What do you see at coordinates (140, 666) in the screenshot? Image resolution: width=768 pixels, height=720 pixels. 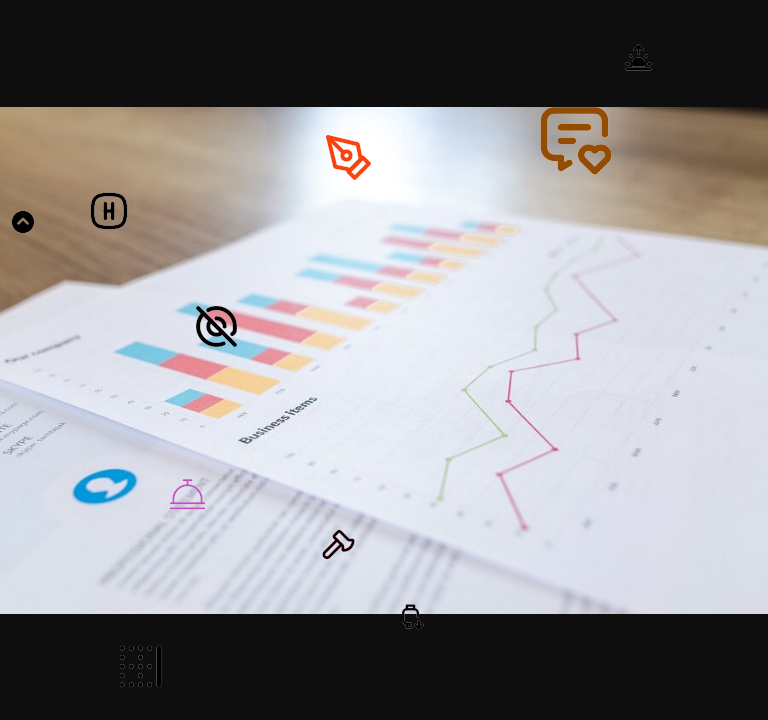 I see `apply border to right edge of selection` at bounding box center [140, 666].